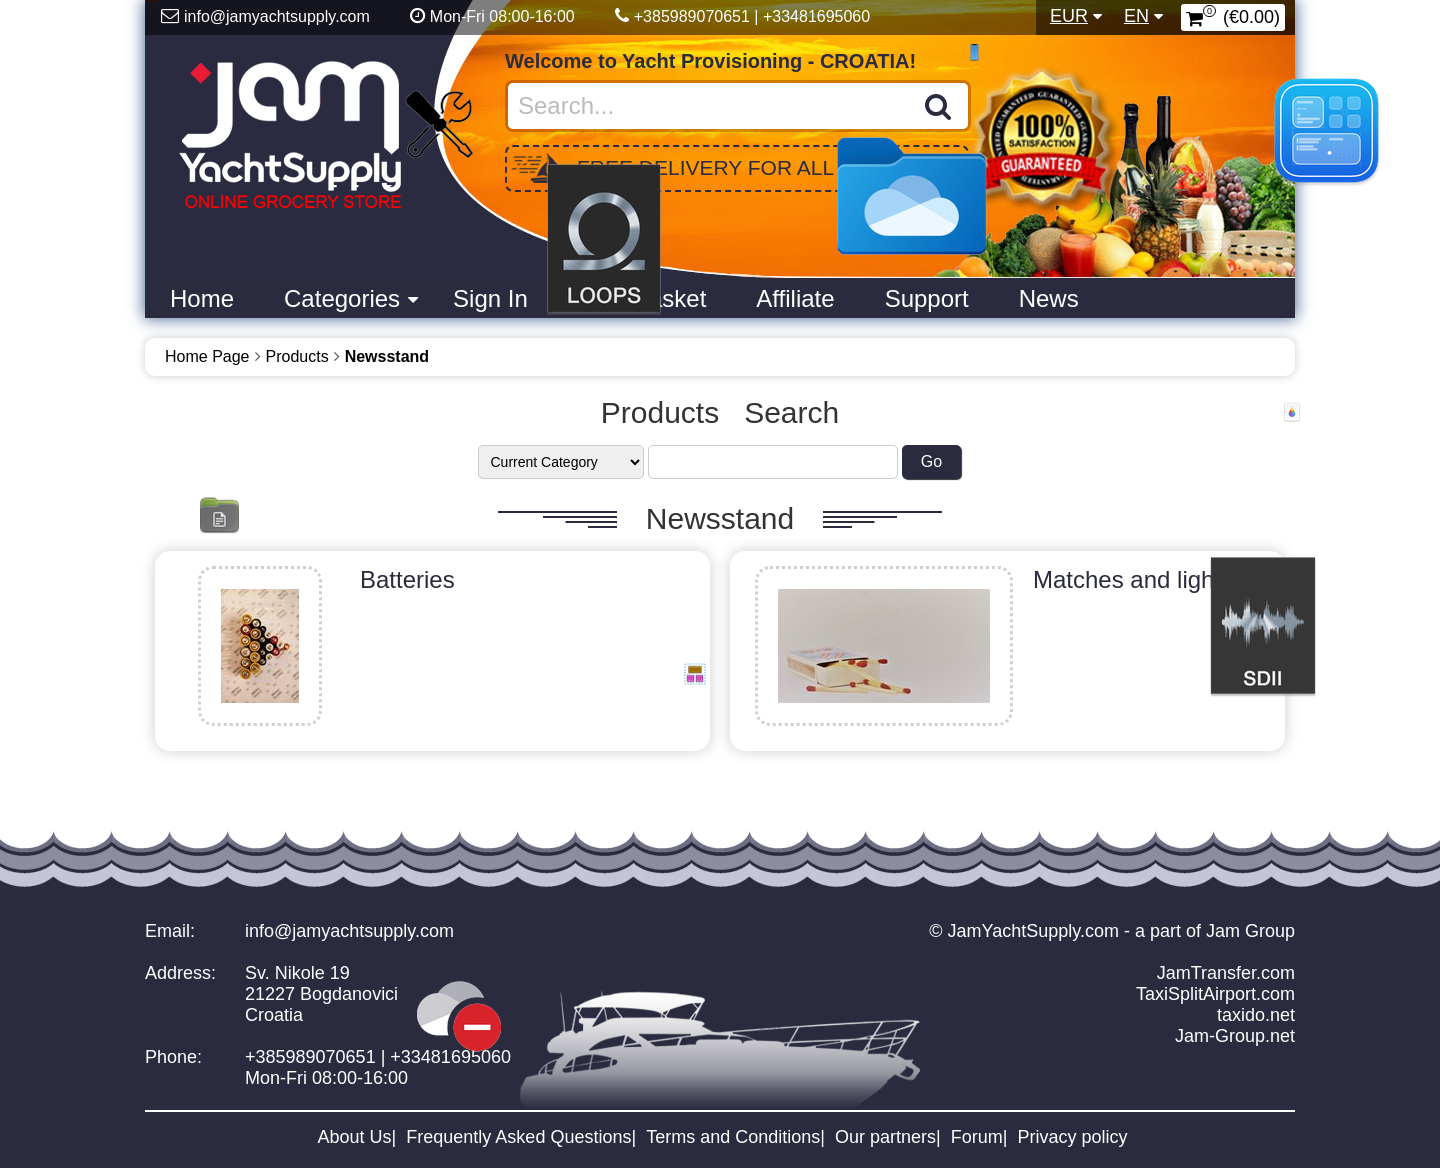 This screenshot has height=1168, width=1440. I want to click on select all items in the current view, so click(695, 674).